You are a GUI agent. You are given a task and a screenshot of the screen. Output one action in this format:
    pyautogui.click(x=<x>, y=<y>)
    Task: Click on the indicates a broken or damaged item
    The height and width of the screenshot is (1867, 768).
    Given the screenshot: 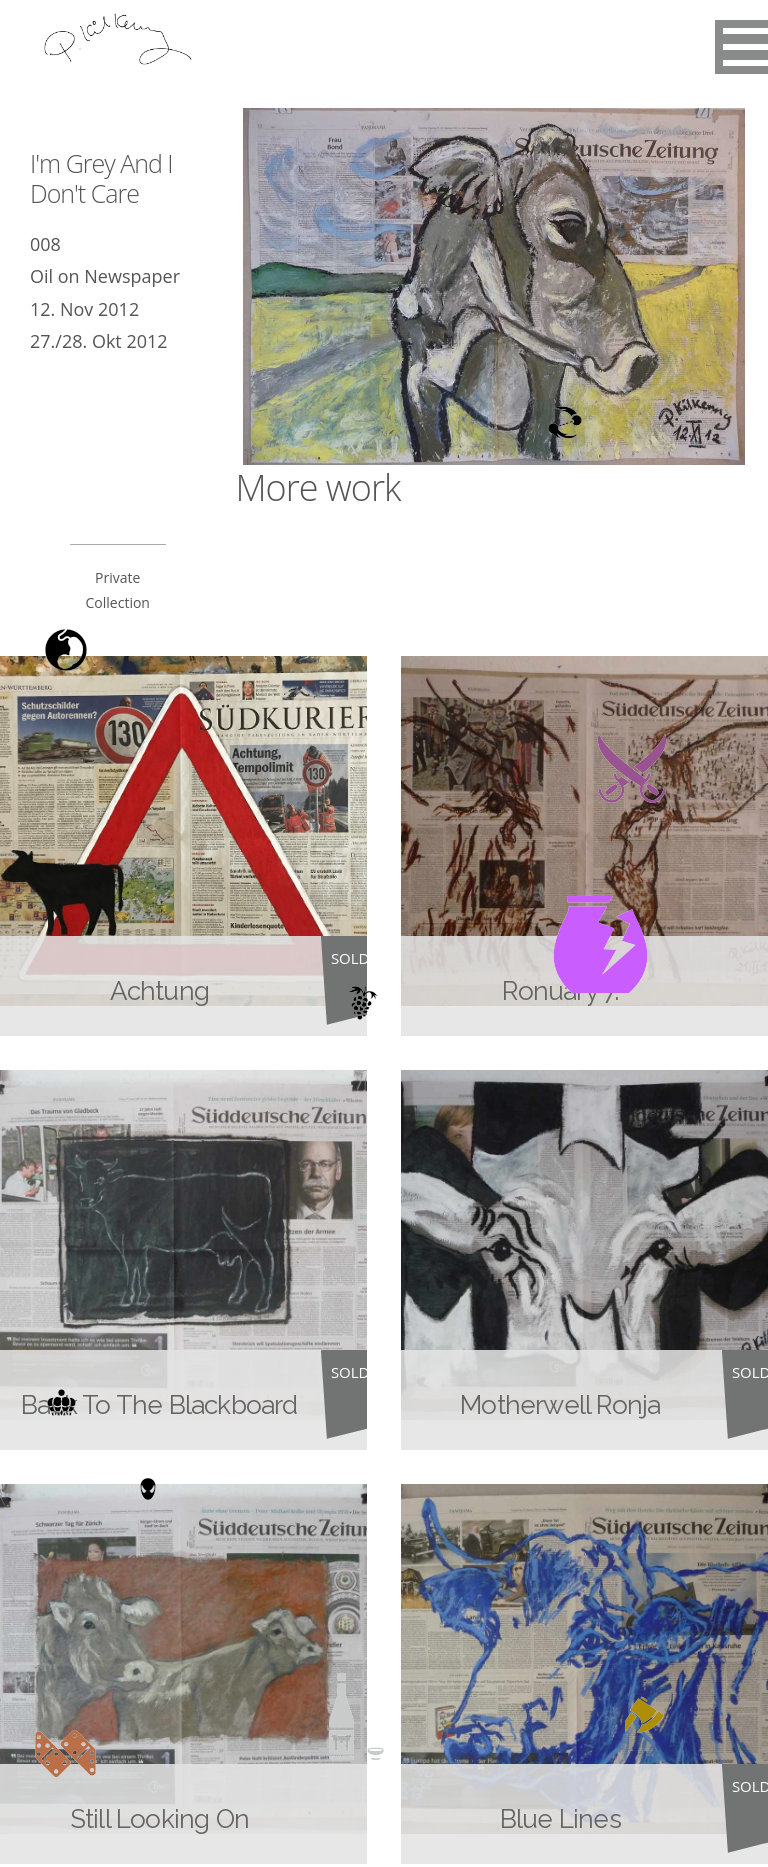 What is the action you would take?
    pyautogui.click(x=600, y=944)
    